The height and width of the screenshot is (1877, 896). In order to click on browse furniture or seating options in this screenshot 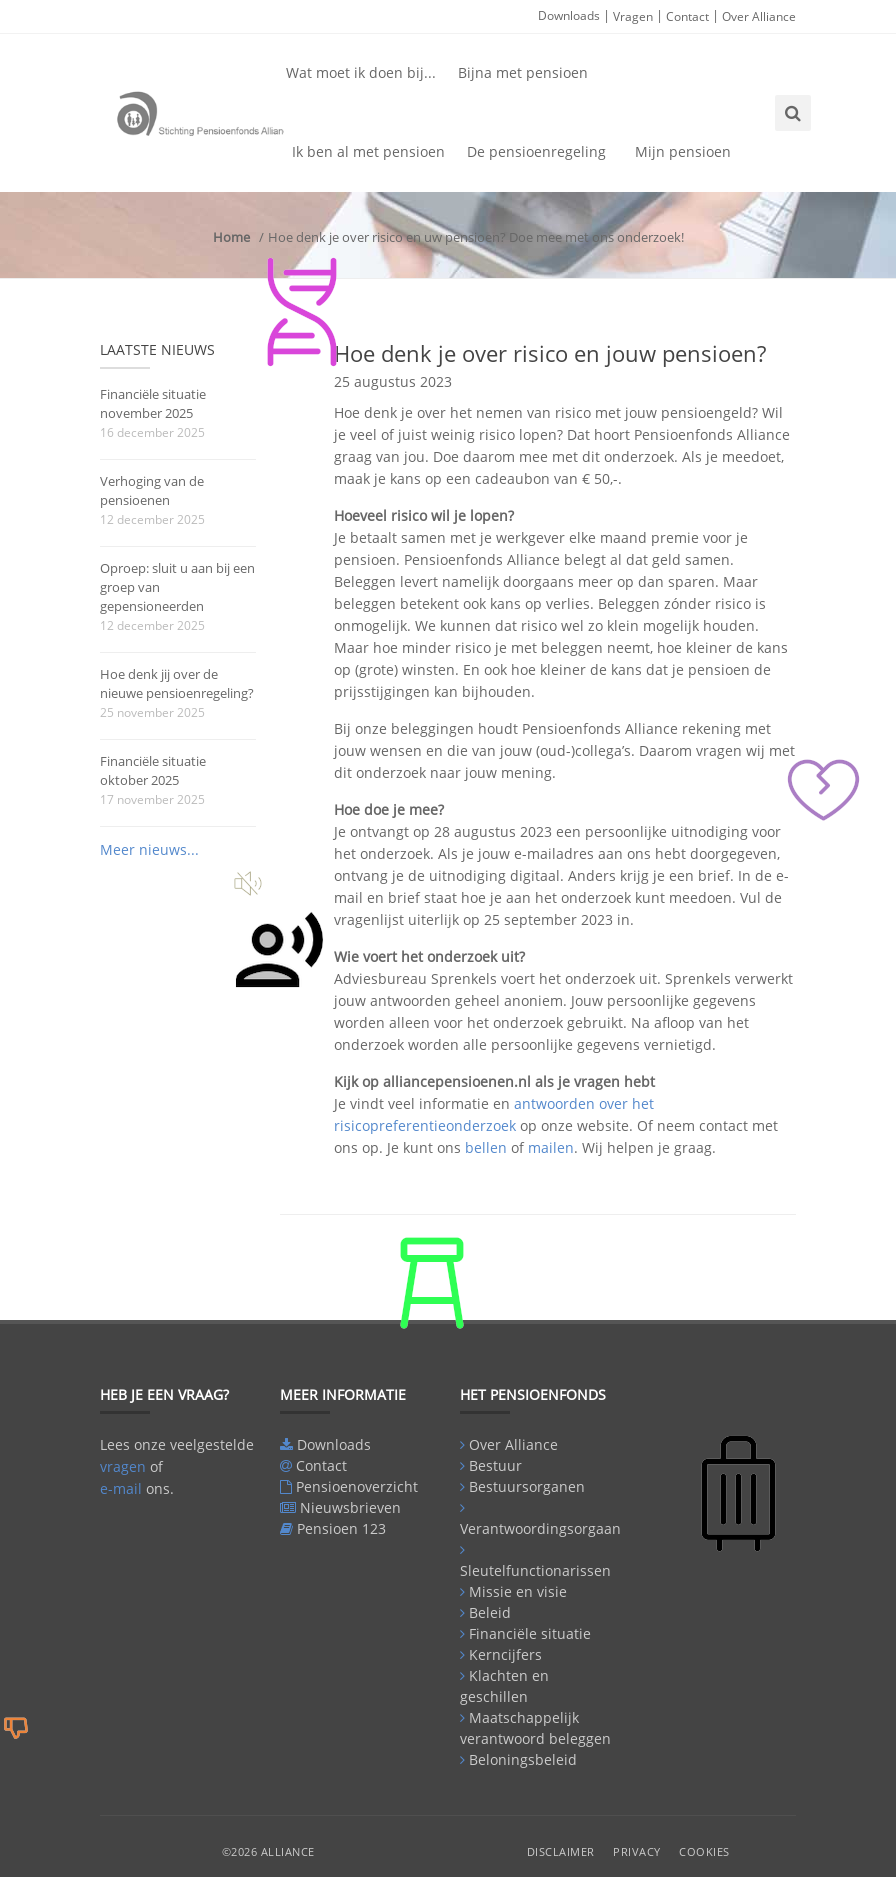, I will do `click(432, 1283)`.